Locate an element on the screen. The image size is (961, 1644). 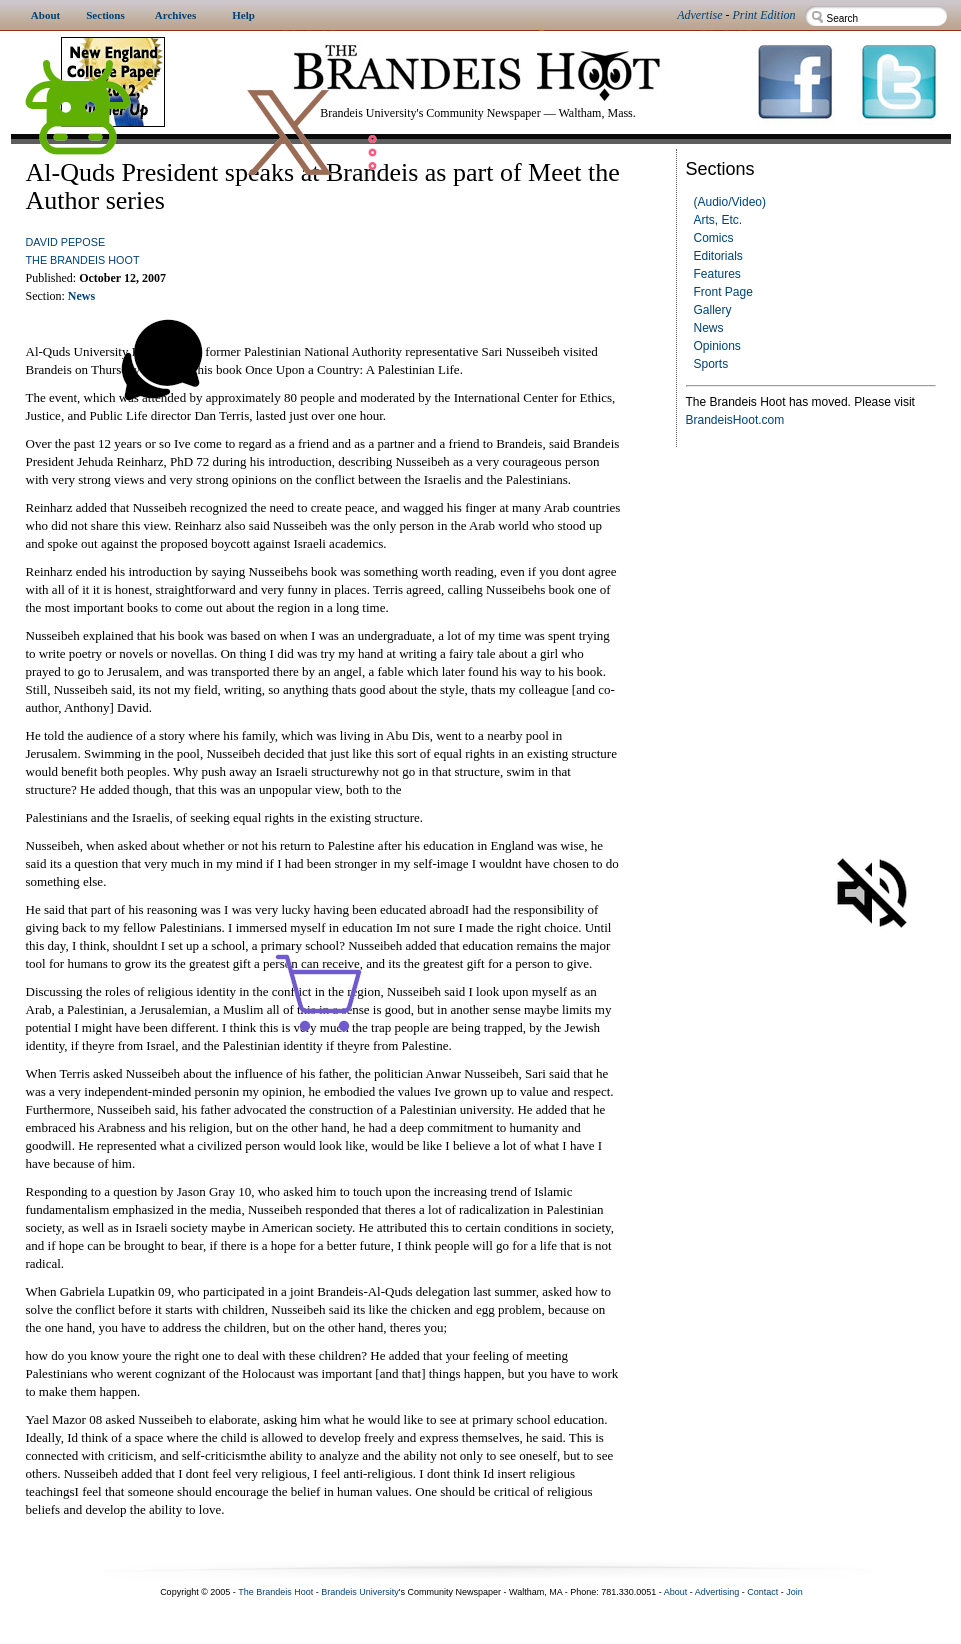
mute audio or sound is located at coordinates (872, 893).